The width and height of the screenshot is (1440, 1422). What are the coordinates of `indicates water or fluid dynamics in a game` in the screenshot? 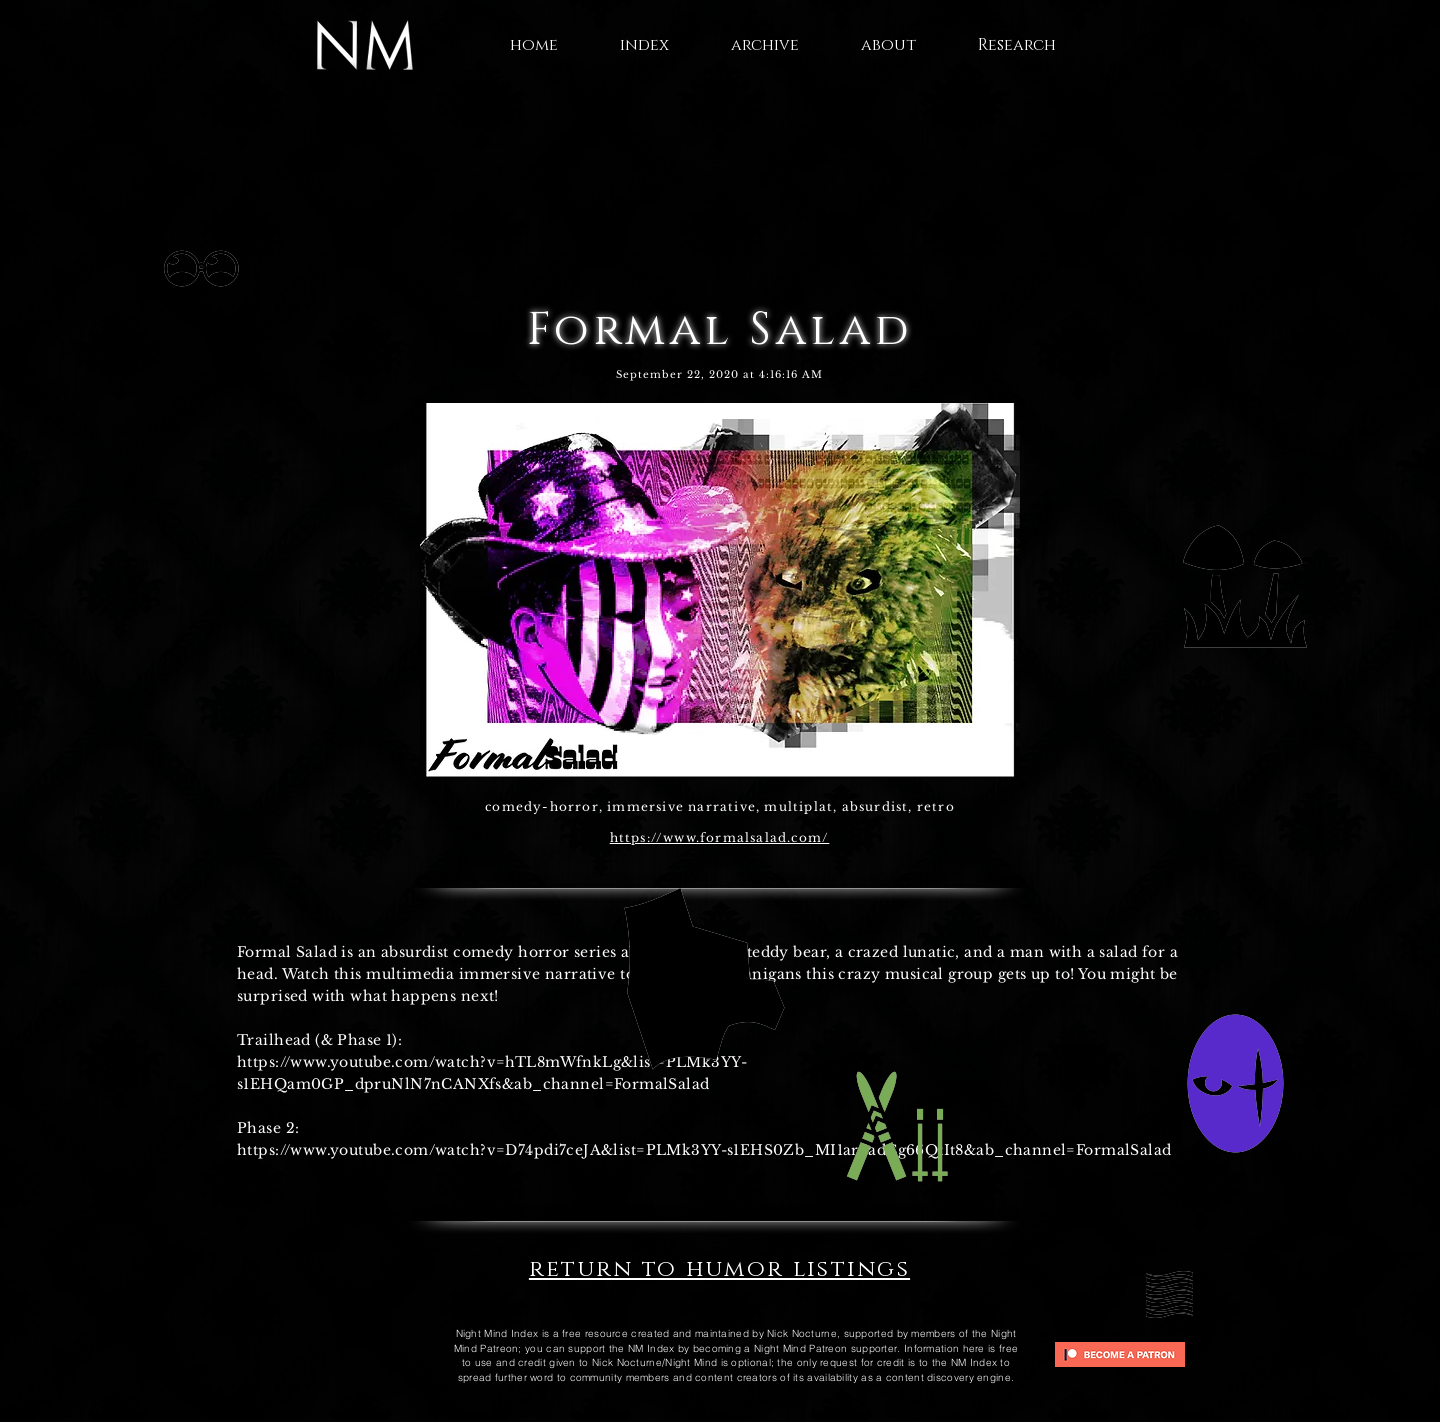 It's located at (1169, 1294).